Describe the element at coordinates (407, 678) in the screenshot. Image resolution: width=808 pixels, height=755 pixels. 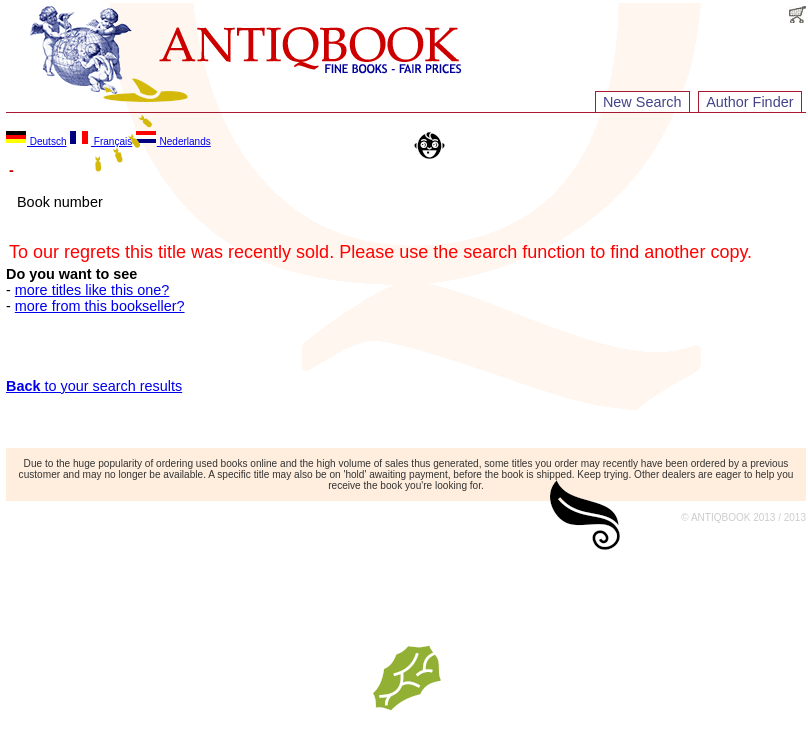
I see `craft or upgrade primitive tools` at that location.